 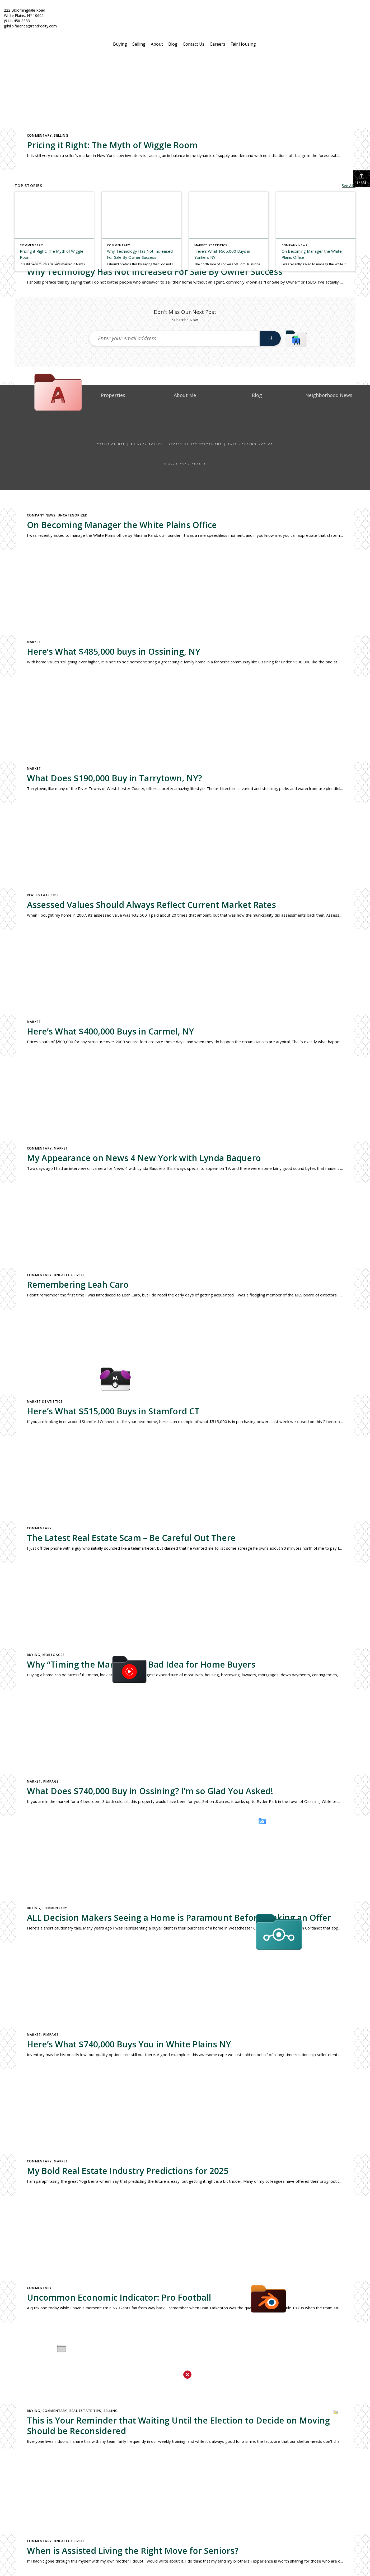 I want to click on close the current window, so click(x=187, y=2374).